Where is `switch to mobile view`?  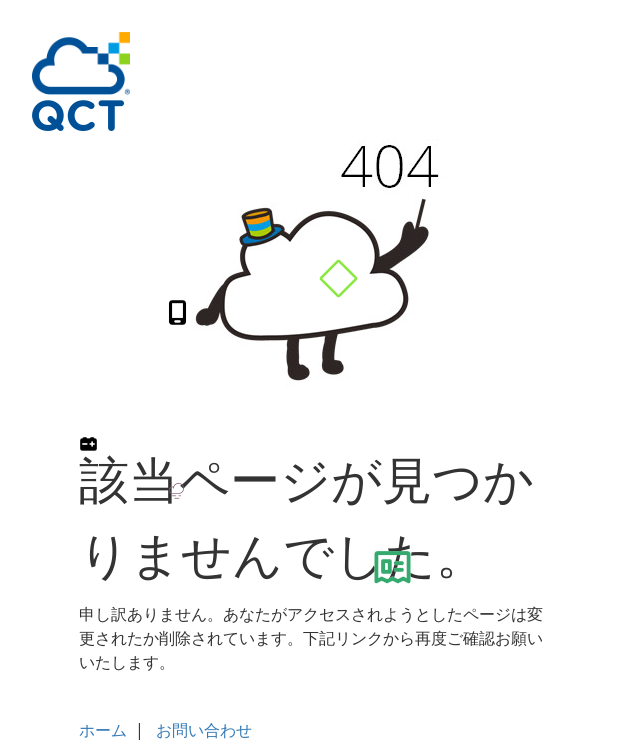
switch to mobile view is located at coordinates (177, 312).